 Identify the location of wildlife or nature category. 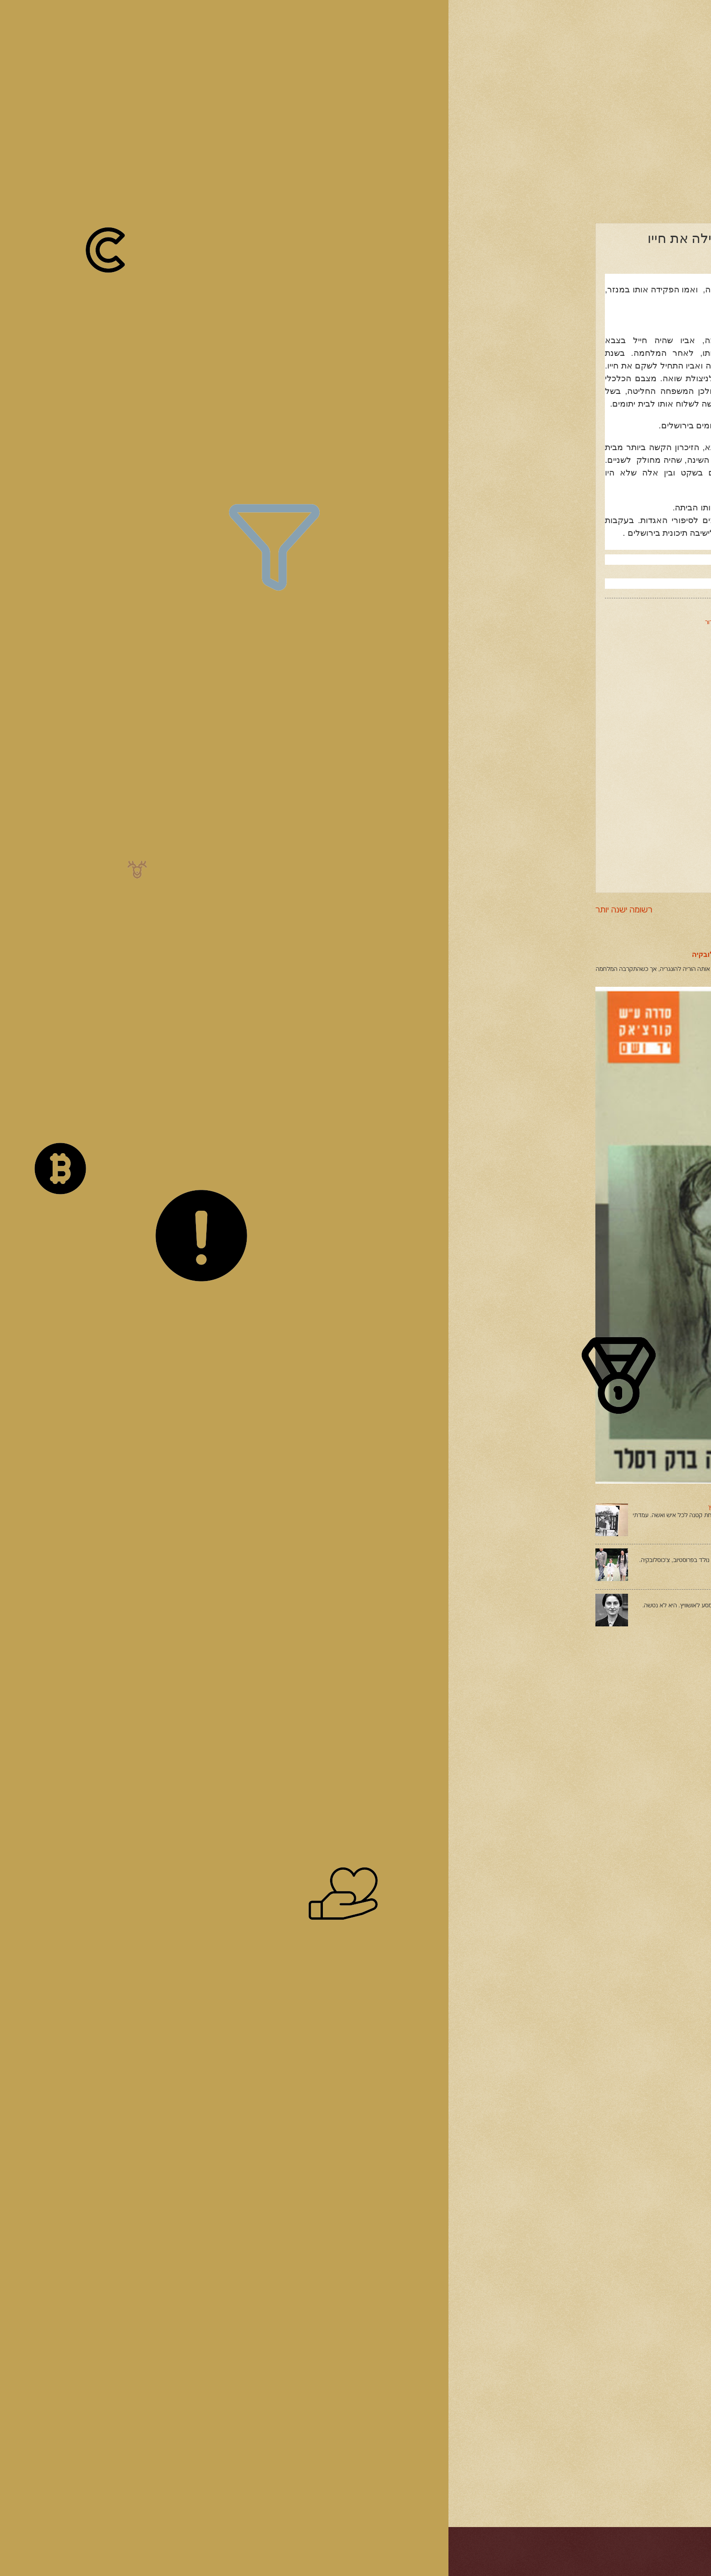
(137, 869).